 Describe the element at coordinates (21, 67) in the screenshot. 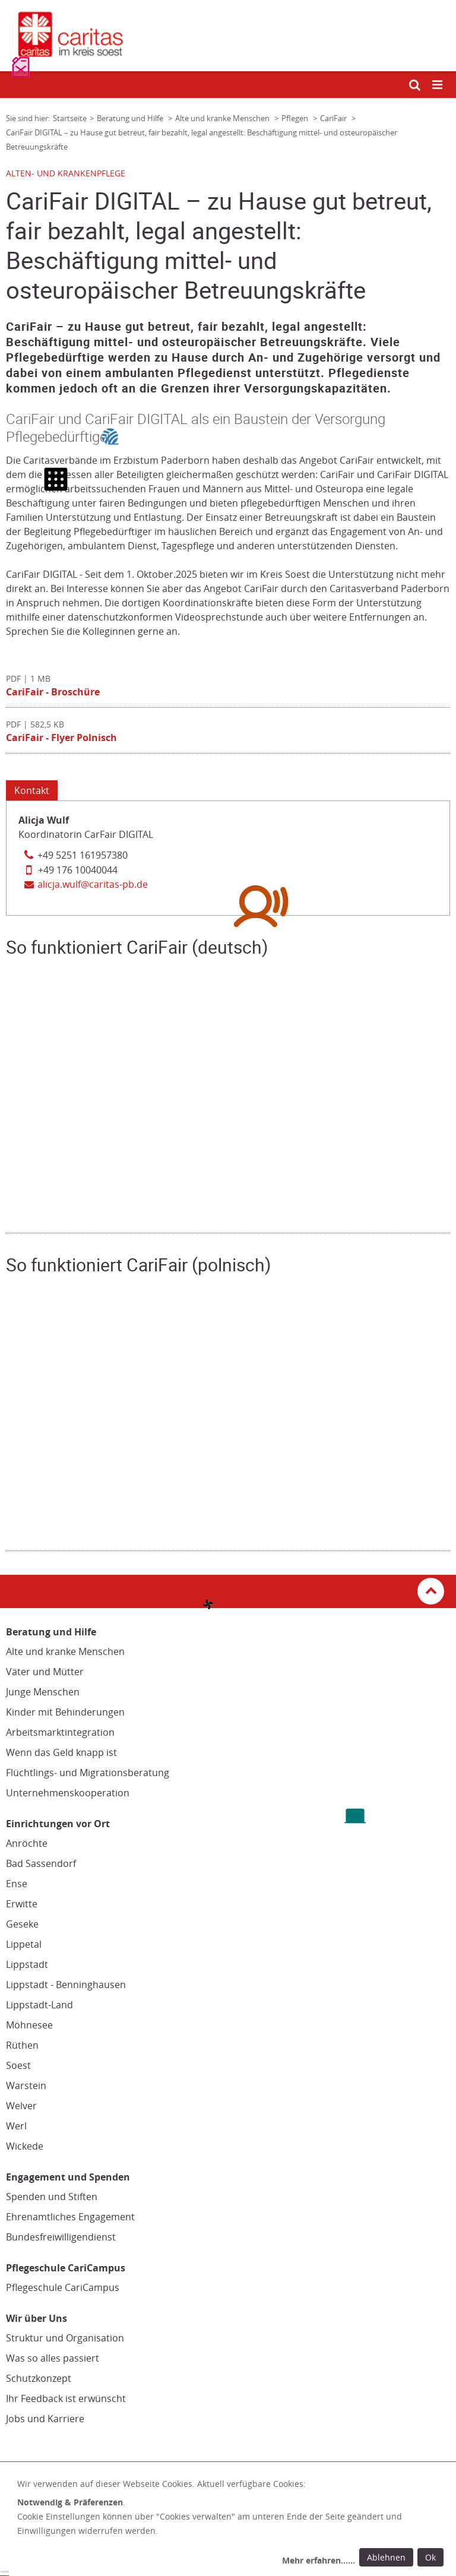

I see `indicates fuel or gas-related settings` at that location.